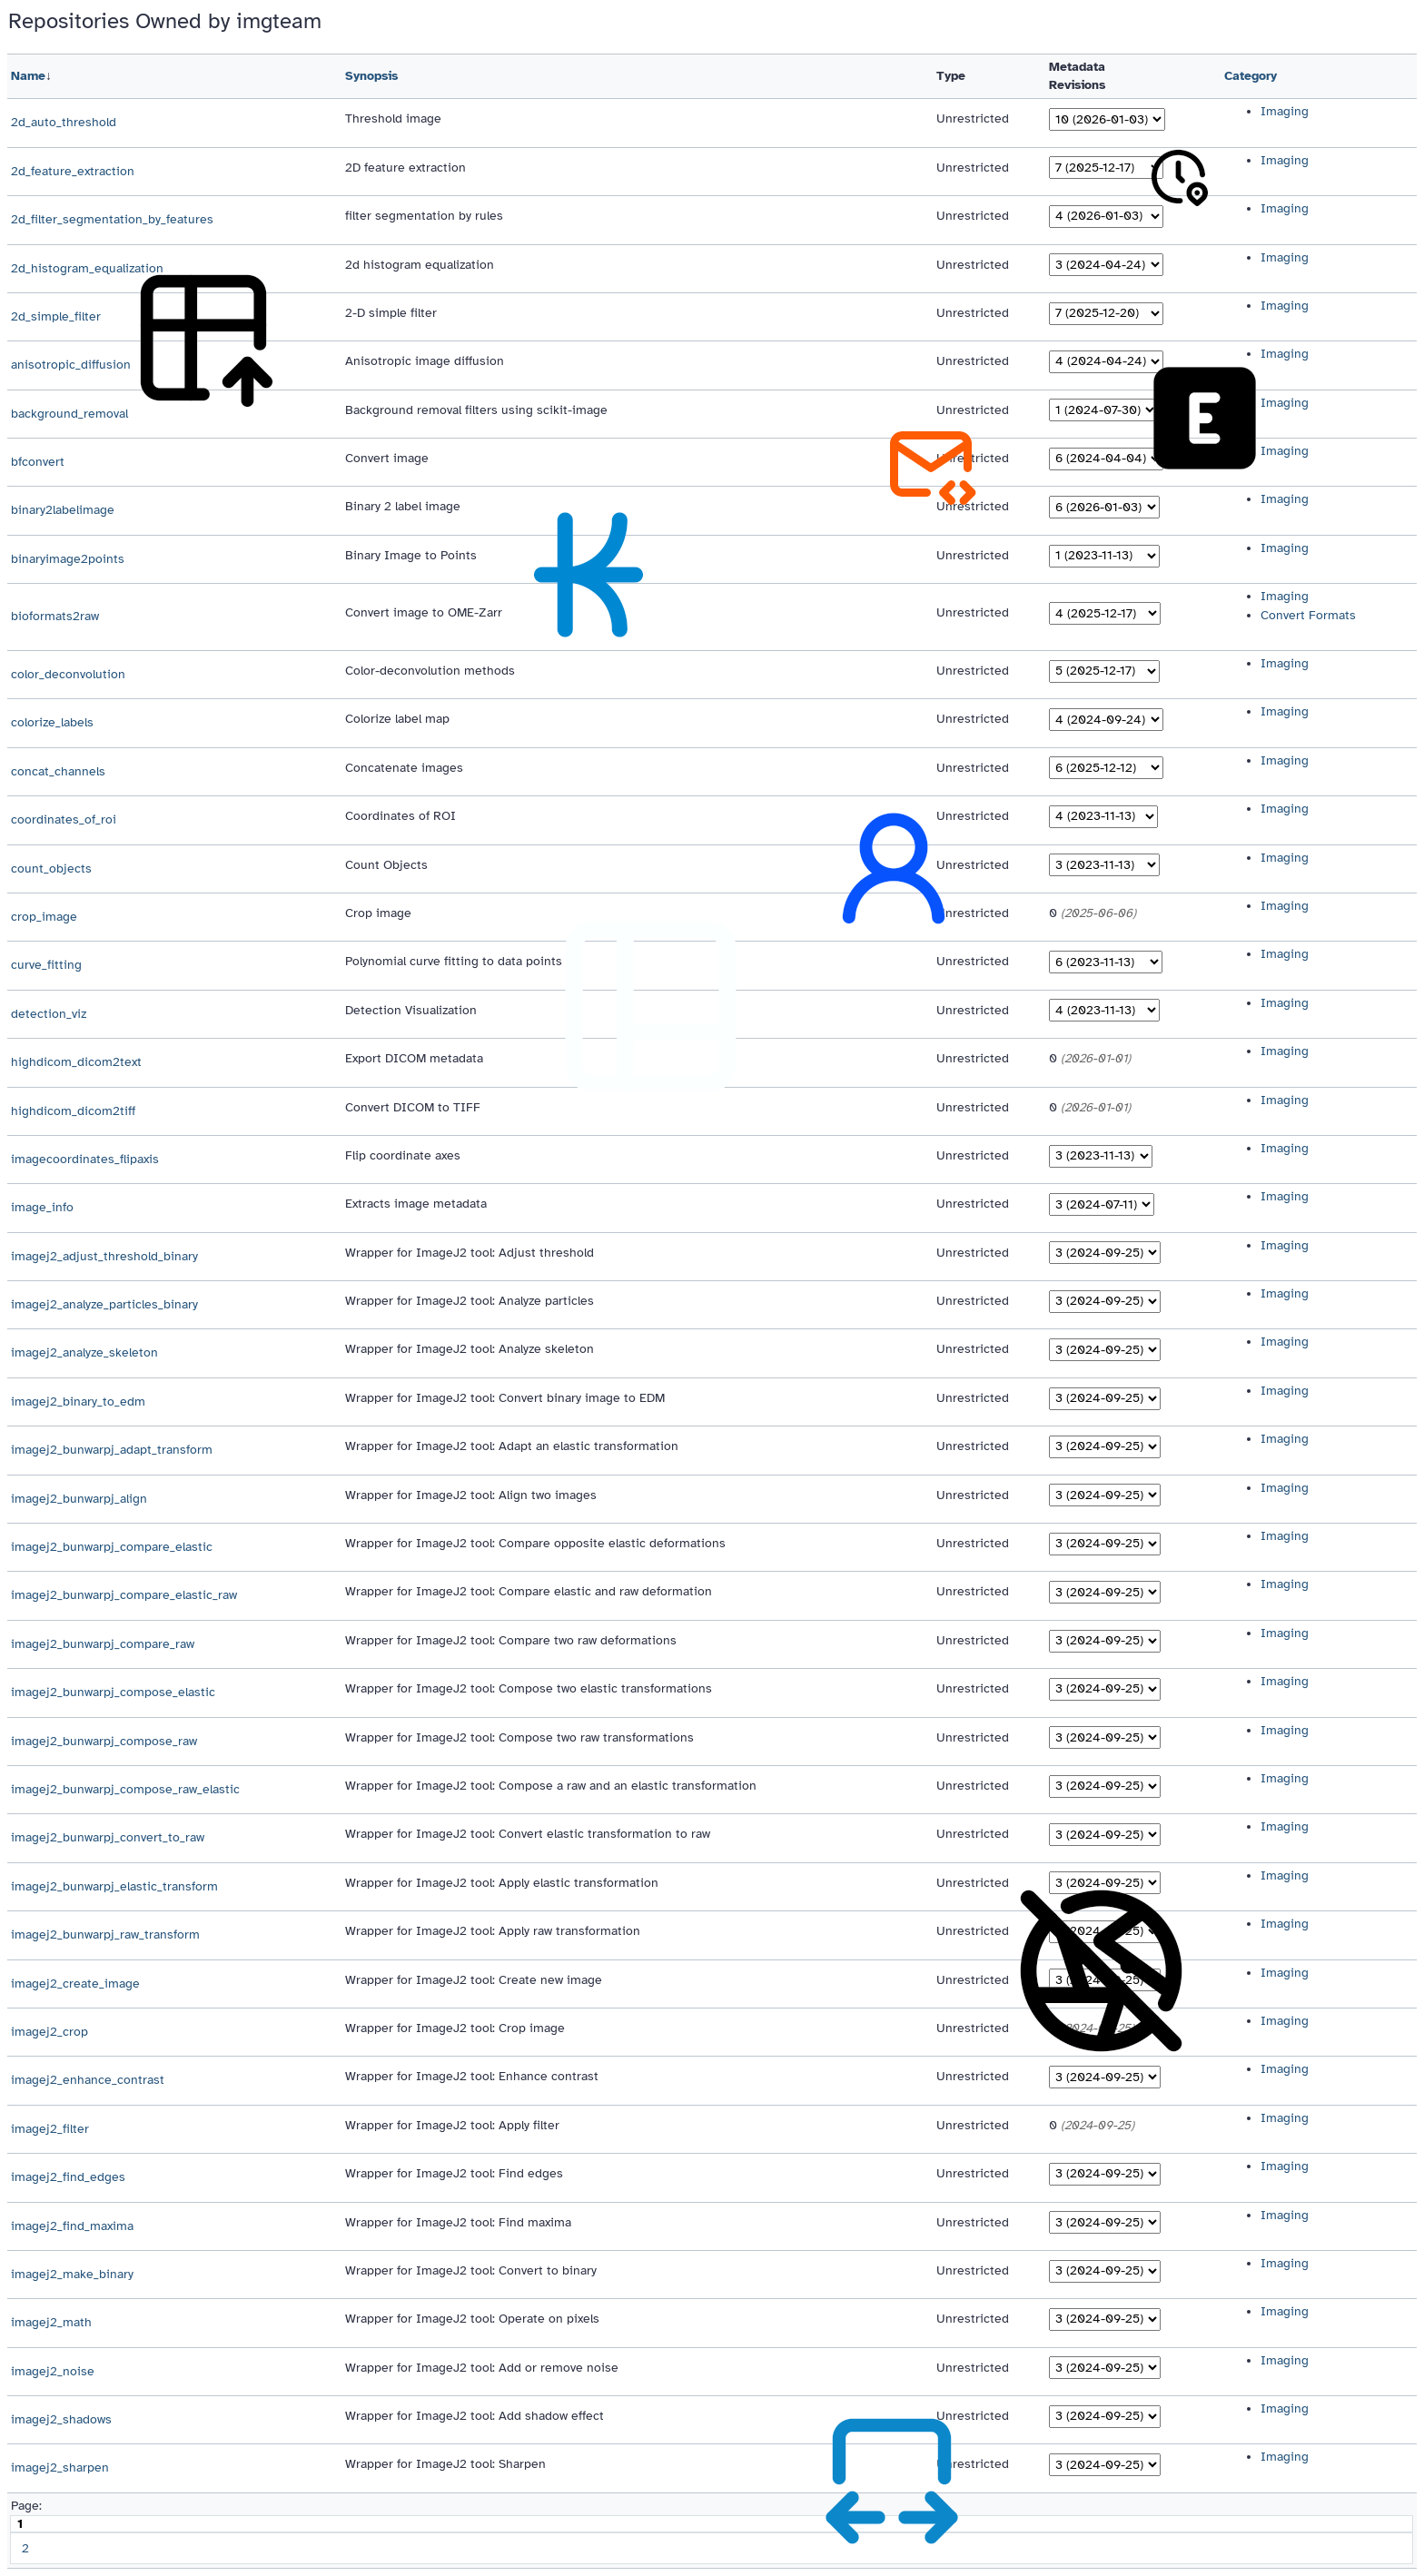  What do you see at coordinates (894, 873) in the screenshot?
I see `view your profile` at bounding box center [894, 873].